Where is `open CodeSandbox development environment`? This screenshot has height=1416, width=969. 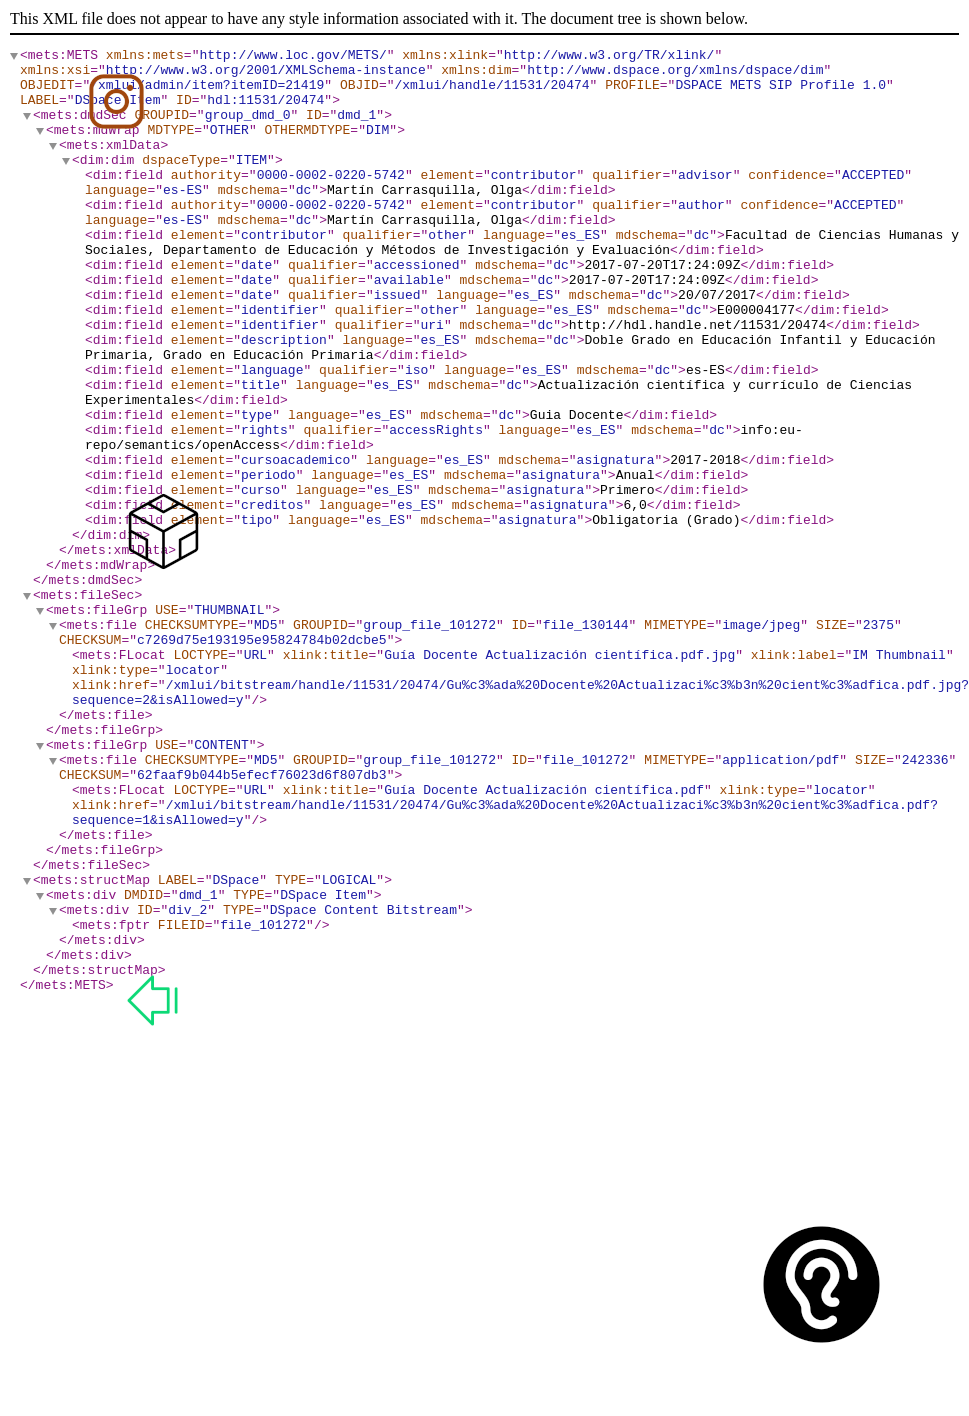 open CodeSandbox development environment is located at coordinates (163, 531).